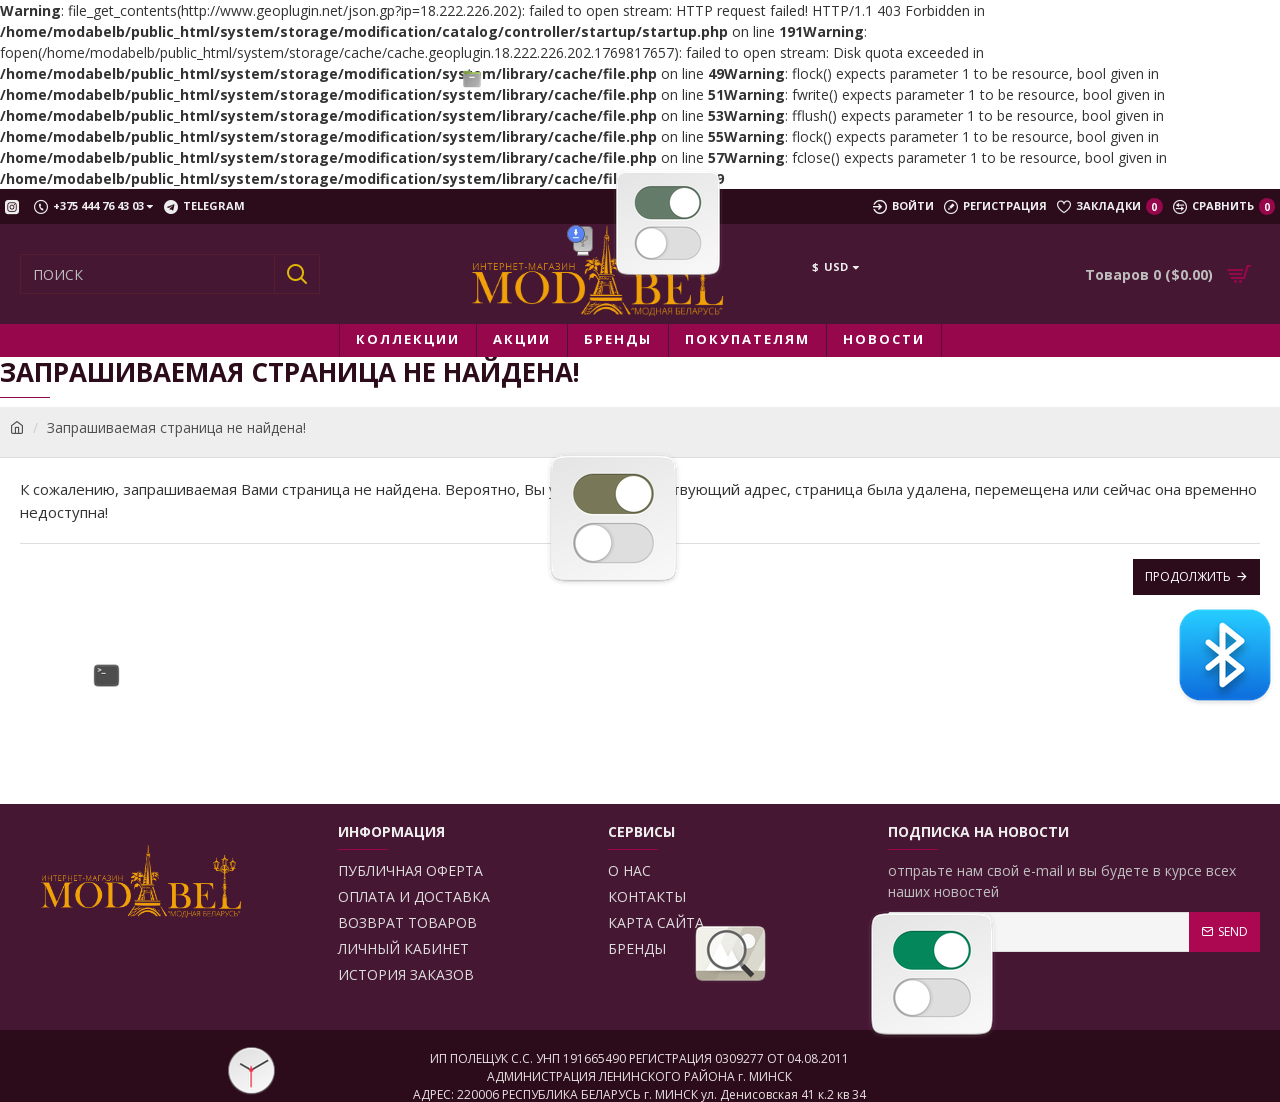 The height and width of the screenshot is (1102, 1280). Describe the element at coordinates (583, 241) in the screenshot. I see `create a bootable USB drive` at that location.